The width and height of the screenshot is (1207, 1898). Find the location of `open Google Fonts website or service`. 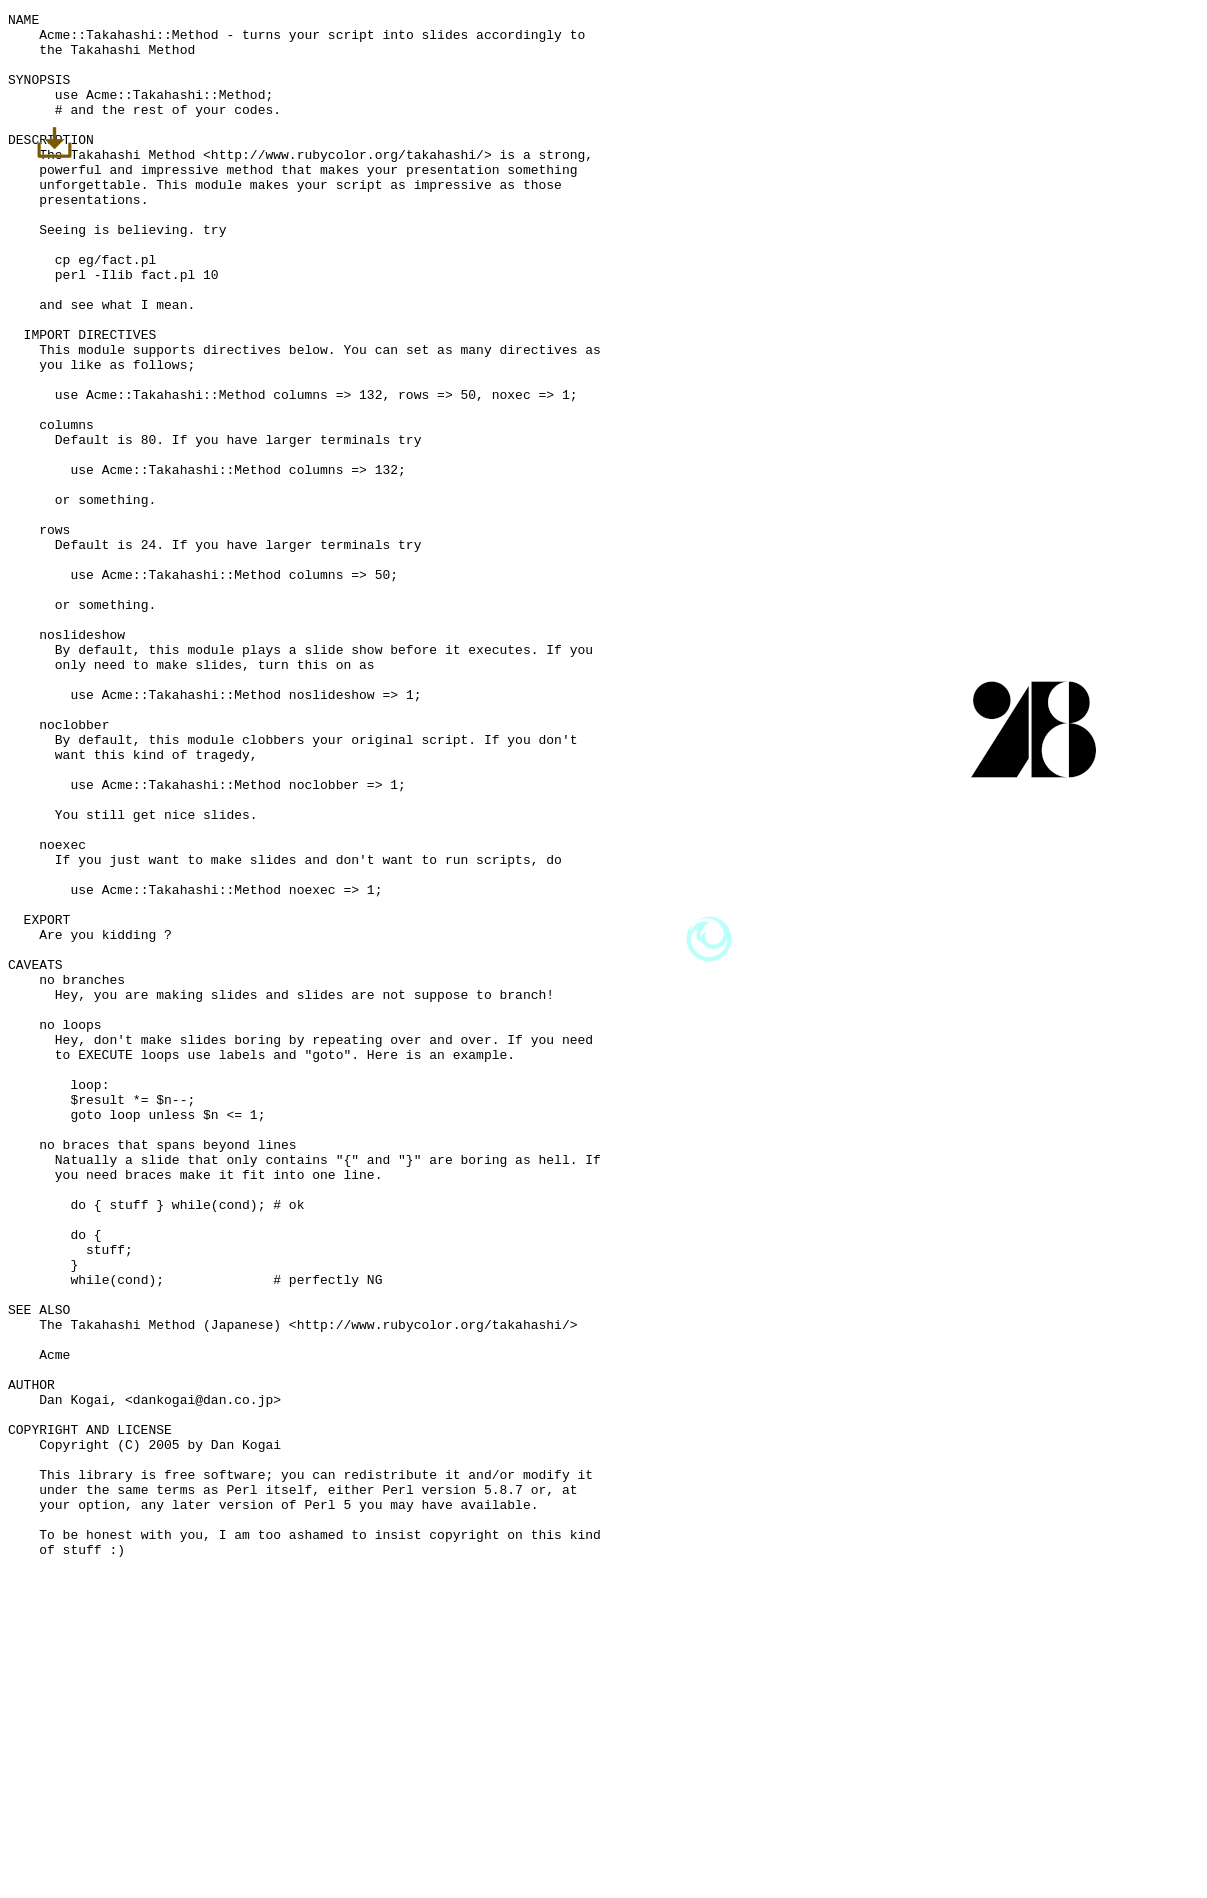

open Google Fonts website or service is located at coordinates (1033, 729).